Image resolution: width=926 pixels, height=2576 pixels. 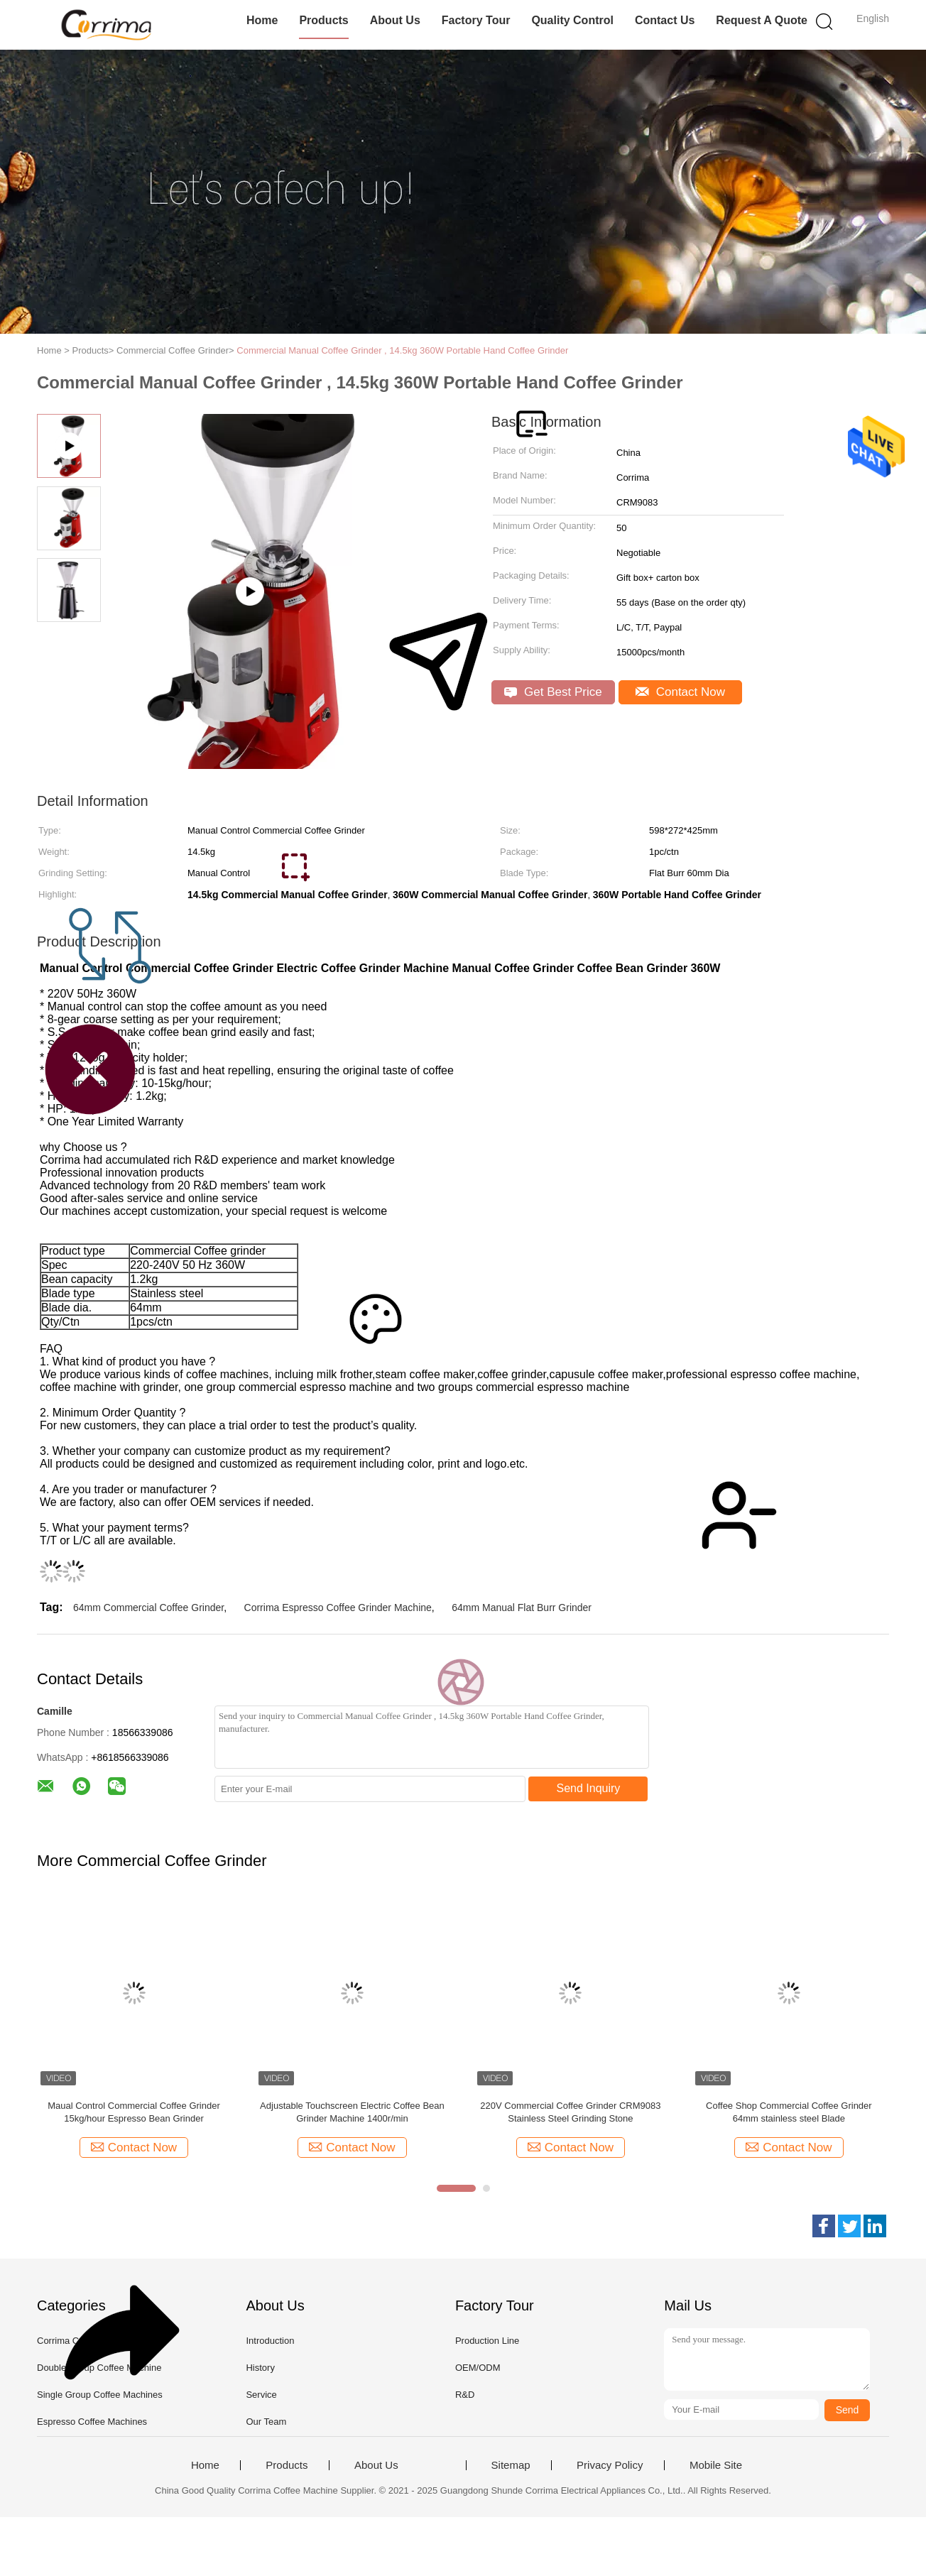 What do you see at coordinates (461, 1682) in the screenshot?
I see `adjust camera aperture settings` at bounding box center [461, 1682].